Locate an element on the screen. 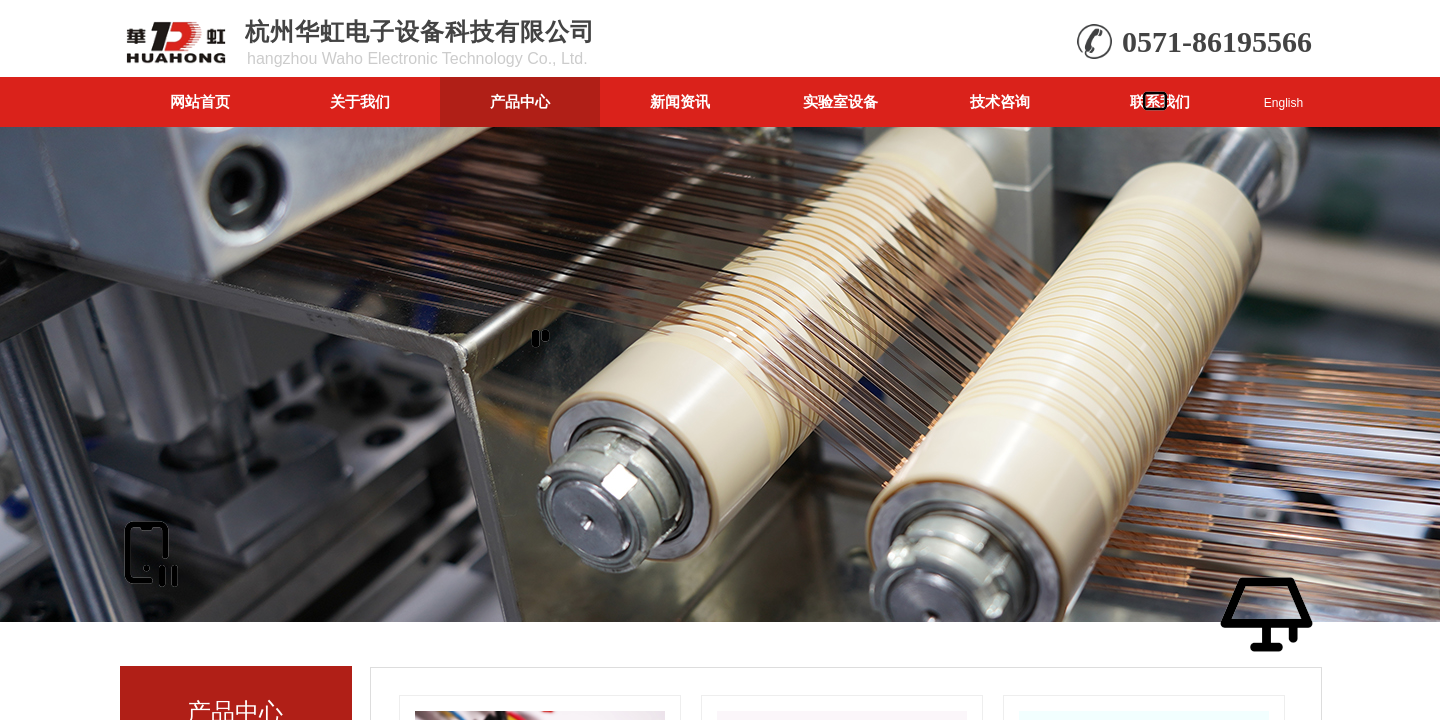 The width and height of the screenshot is (1440, 720). switch to landscape orientation is located at coordinates (1155, 101).